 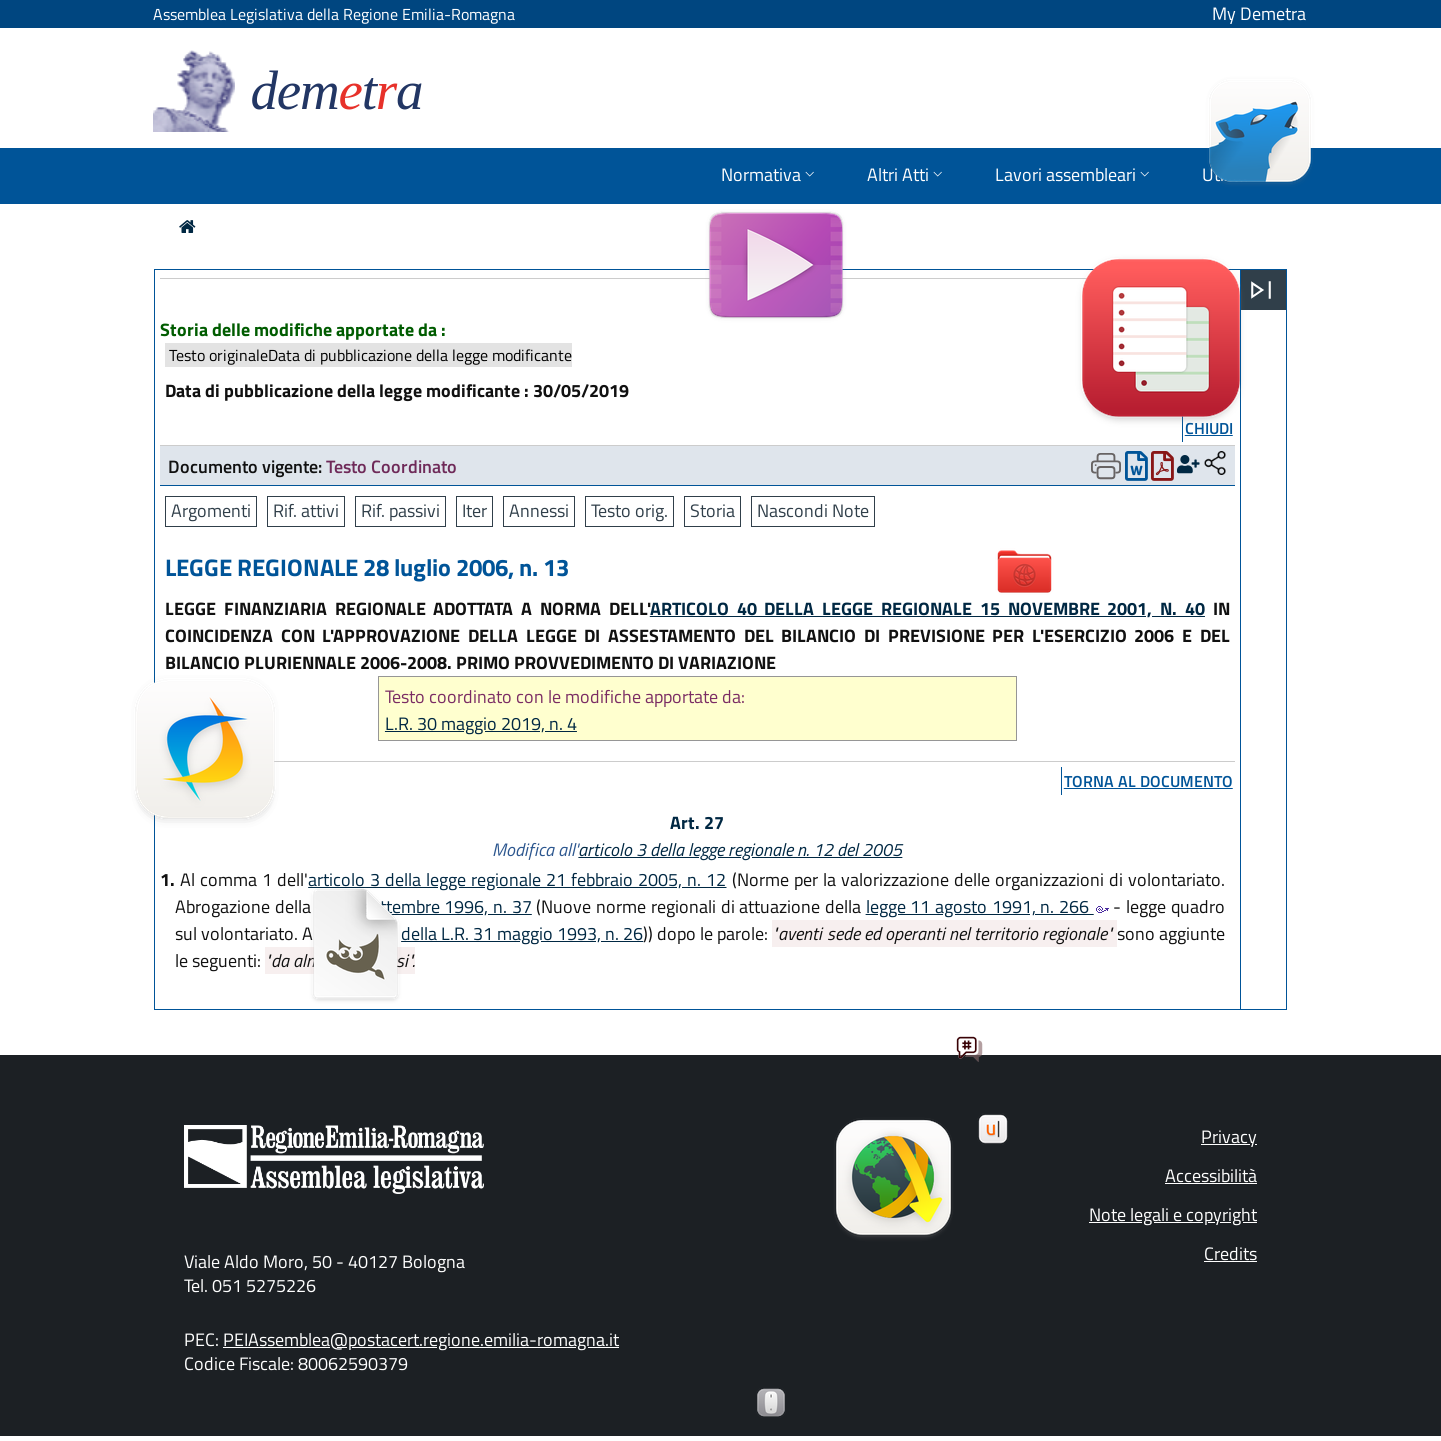 I want to click on open CrossOver app to run Windows software, so click(x=205, y=749).